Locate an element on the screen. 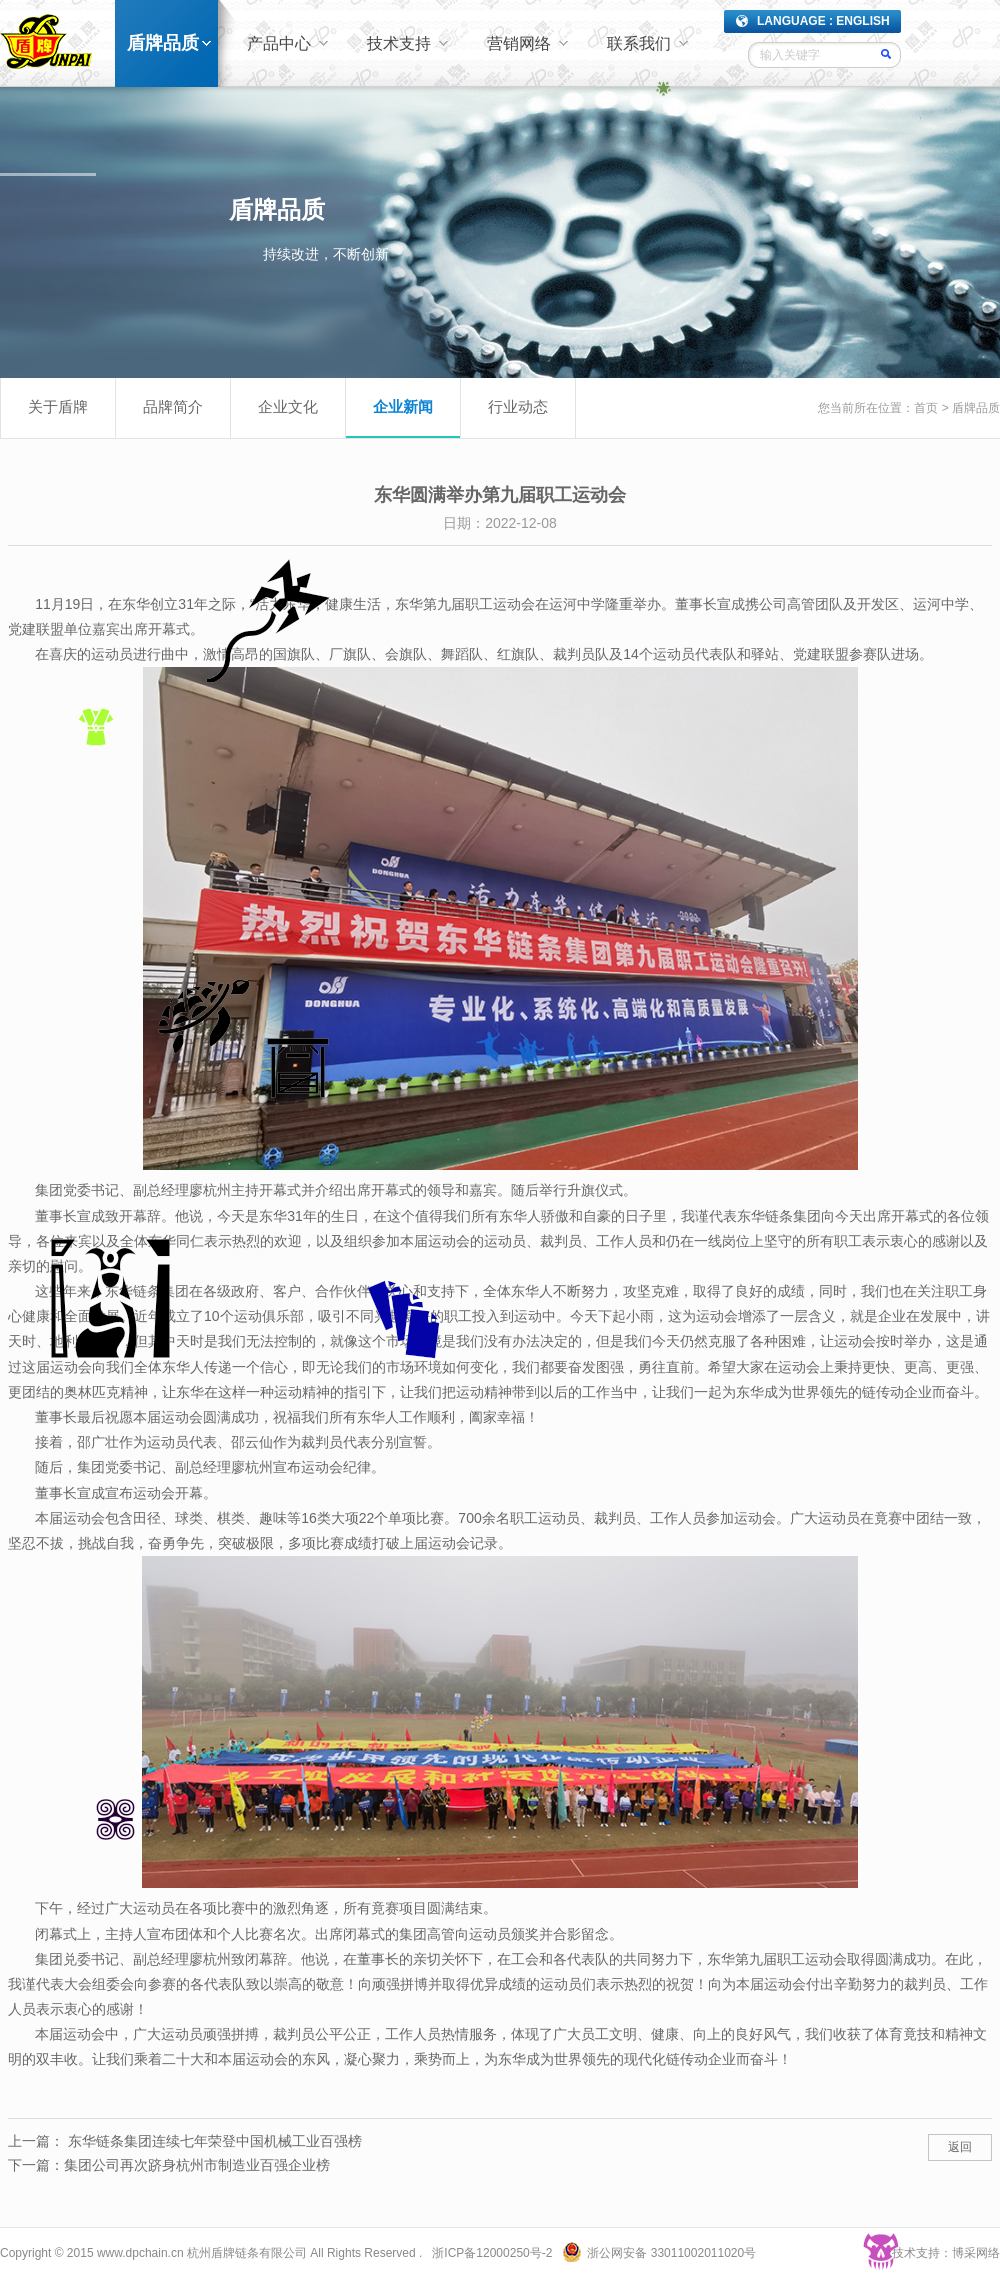 The width and height of the screenshot is (1000, 2284). the high priestess tarot card is located at coordinates (110, 1298).